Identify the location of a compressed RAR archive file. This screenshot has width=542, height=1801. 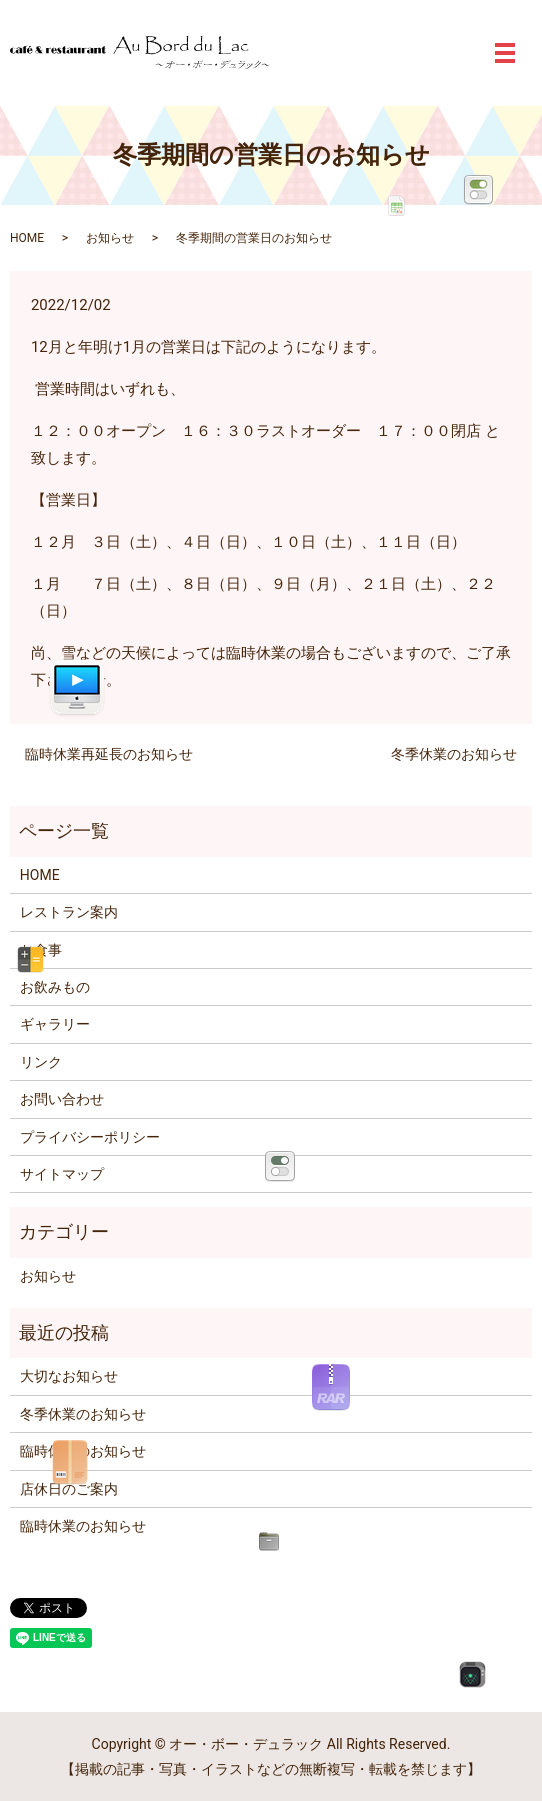
(331, 1387).